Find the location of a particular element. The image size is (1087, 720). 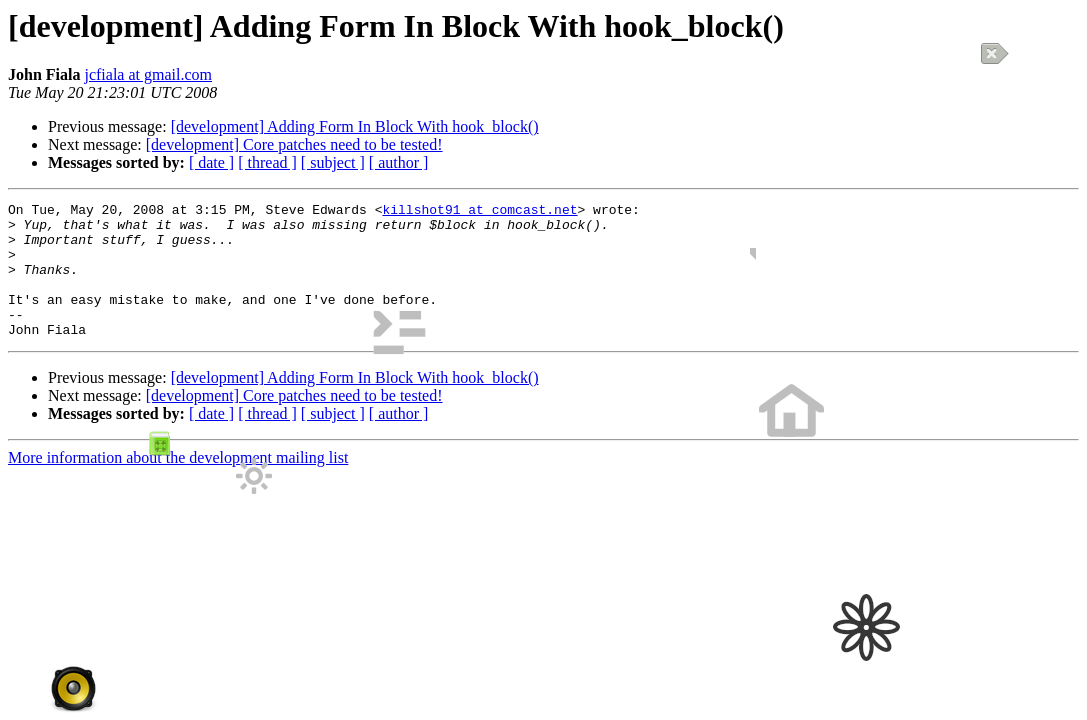

access help documentation or user manual is located at coordinates (160, 444).